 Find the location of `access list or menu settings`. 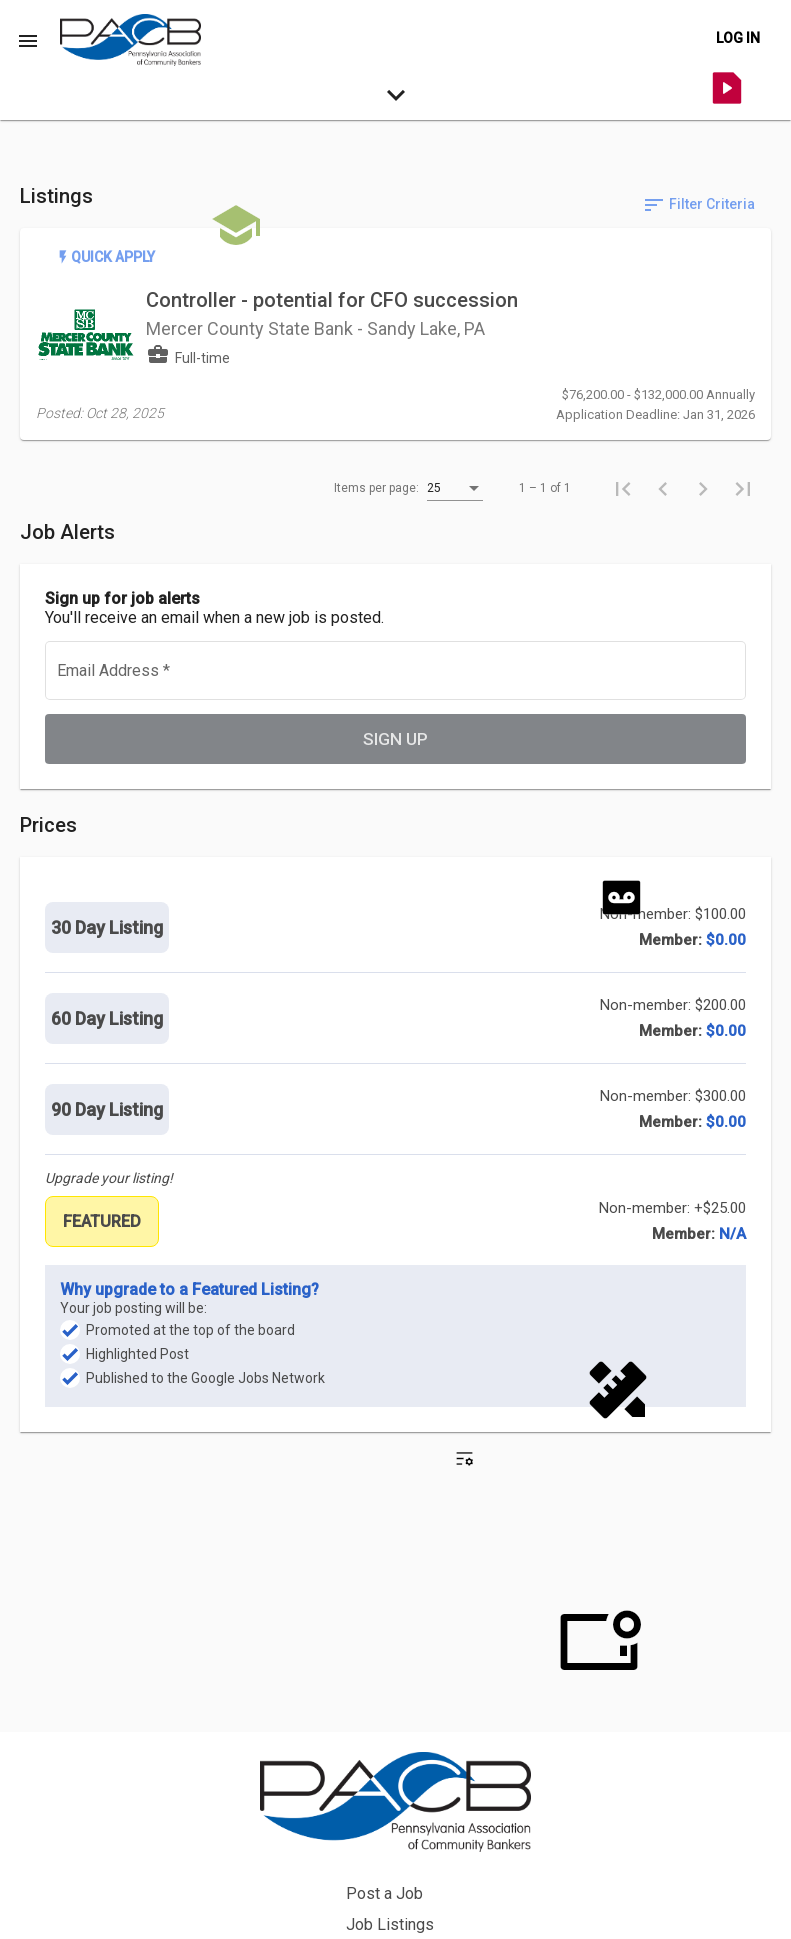

access list or menu settings is located at coordinates (464, 1458).